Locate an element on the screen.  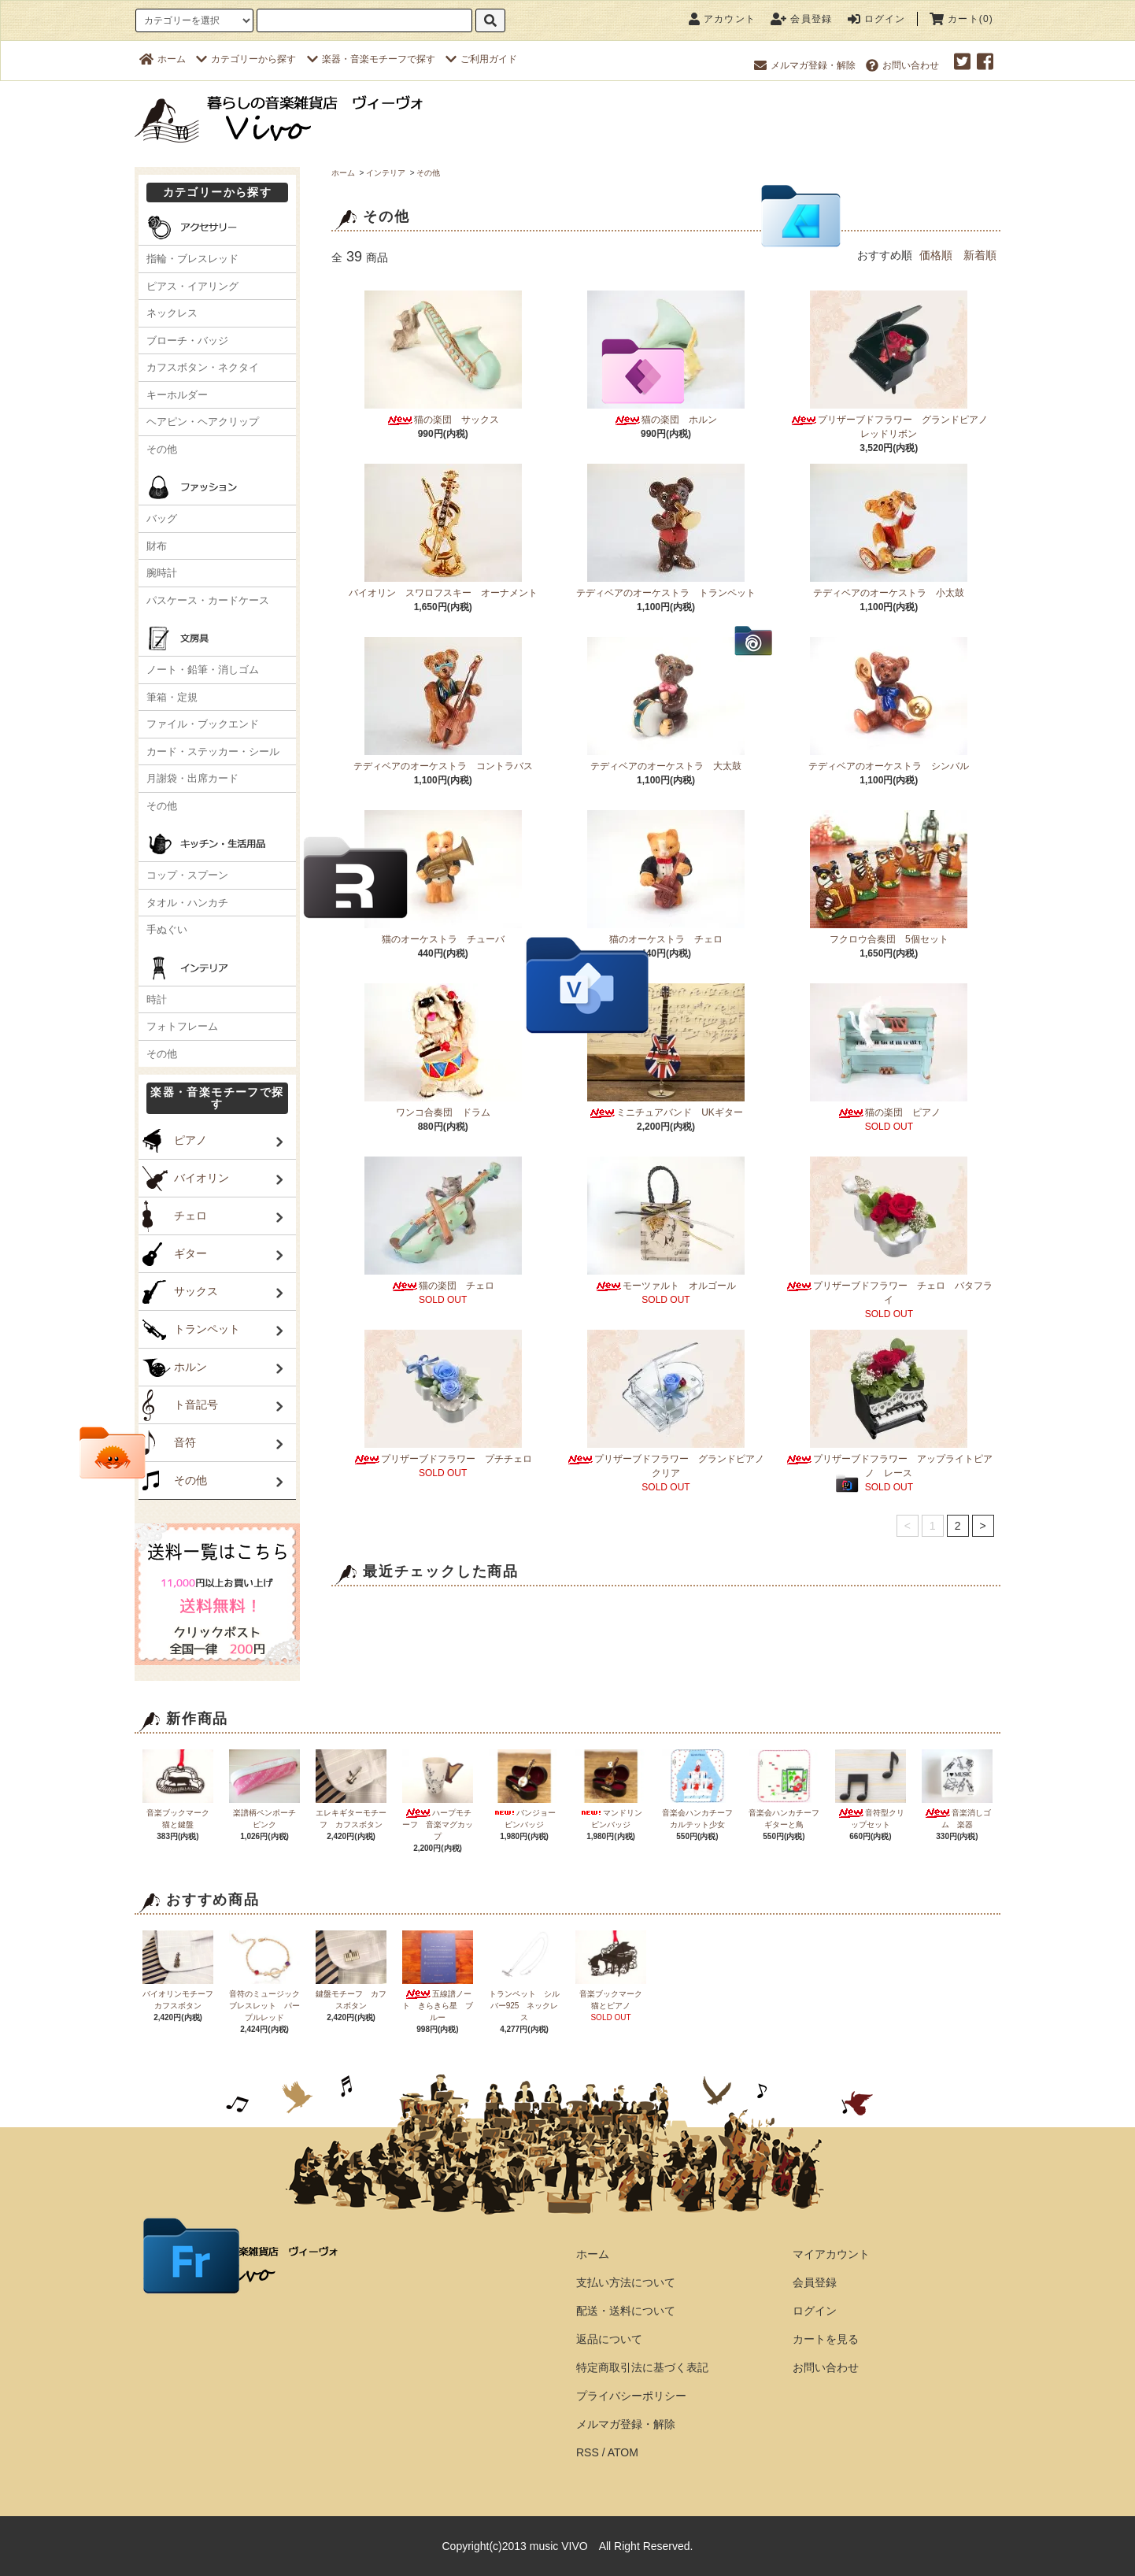
open folder containing Affinity Designer files is located at coordinates (800, 218).